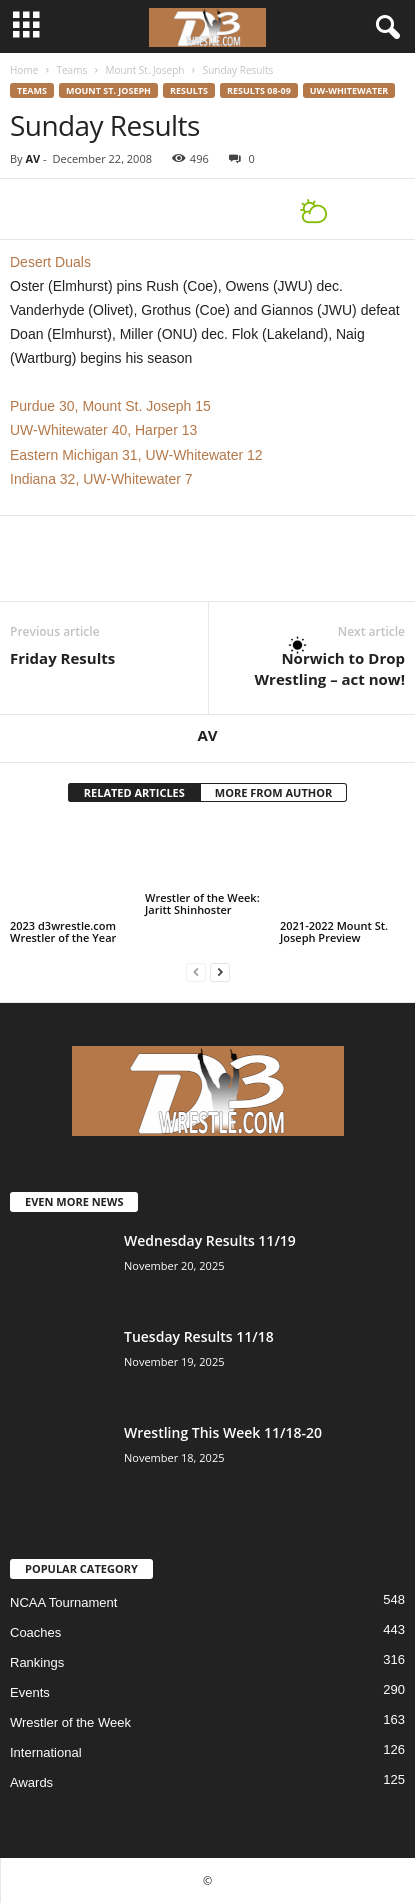  I want to click on toggle light mode or bright display, so click(297, 645).